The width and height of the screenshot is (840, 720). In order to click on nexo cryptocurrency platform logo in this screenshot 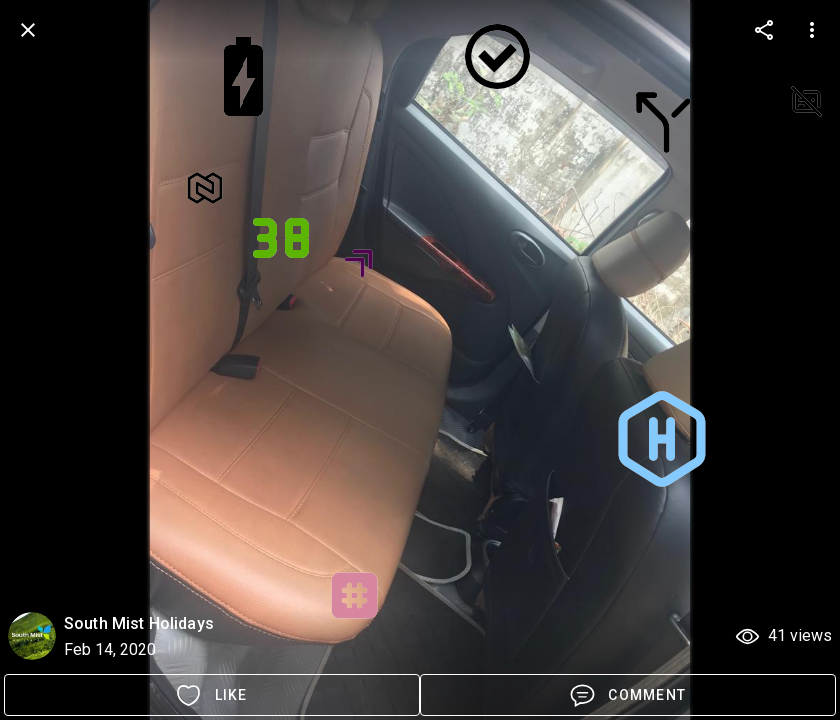, I will do `click(205, 188)`.